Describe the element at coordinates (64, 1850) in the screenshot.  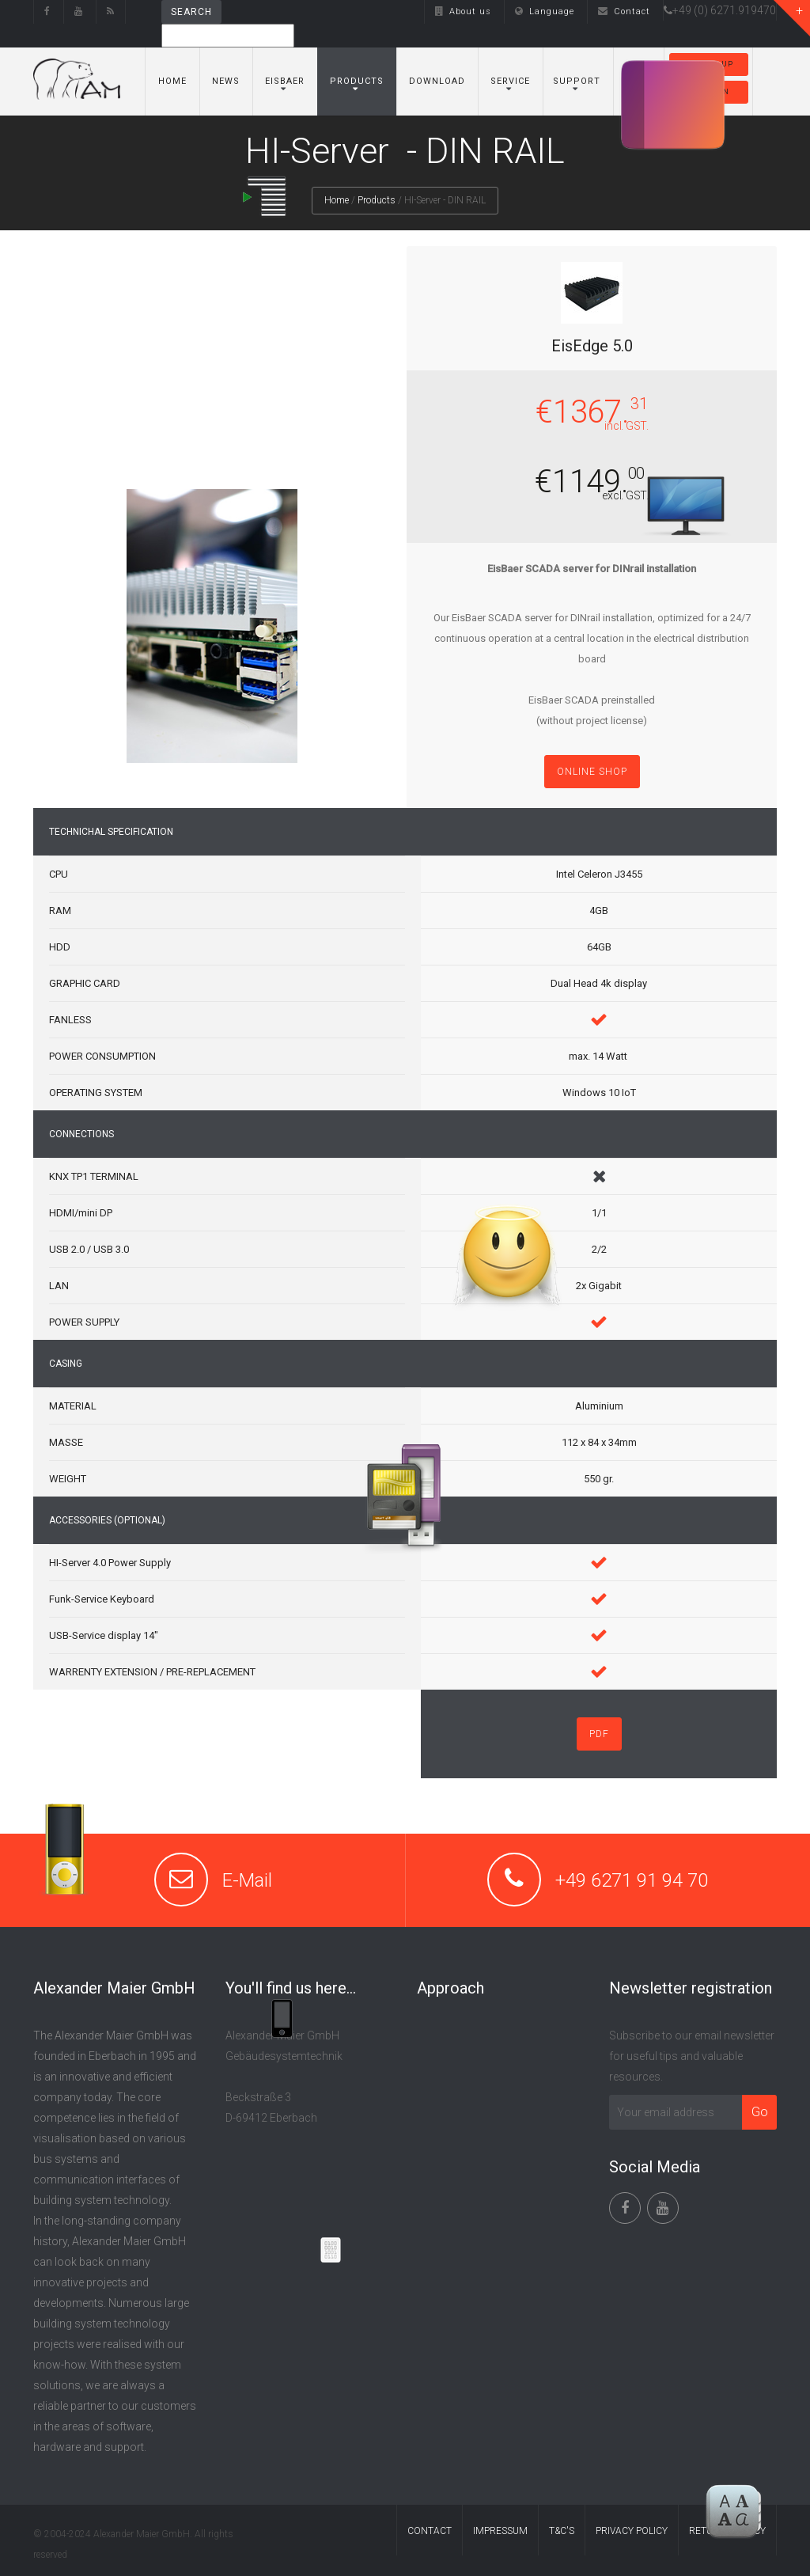
I see `iPod nano device connected` at that location.